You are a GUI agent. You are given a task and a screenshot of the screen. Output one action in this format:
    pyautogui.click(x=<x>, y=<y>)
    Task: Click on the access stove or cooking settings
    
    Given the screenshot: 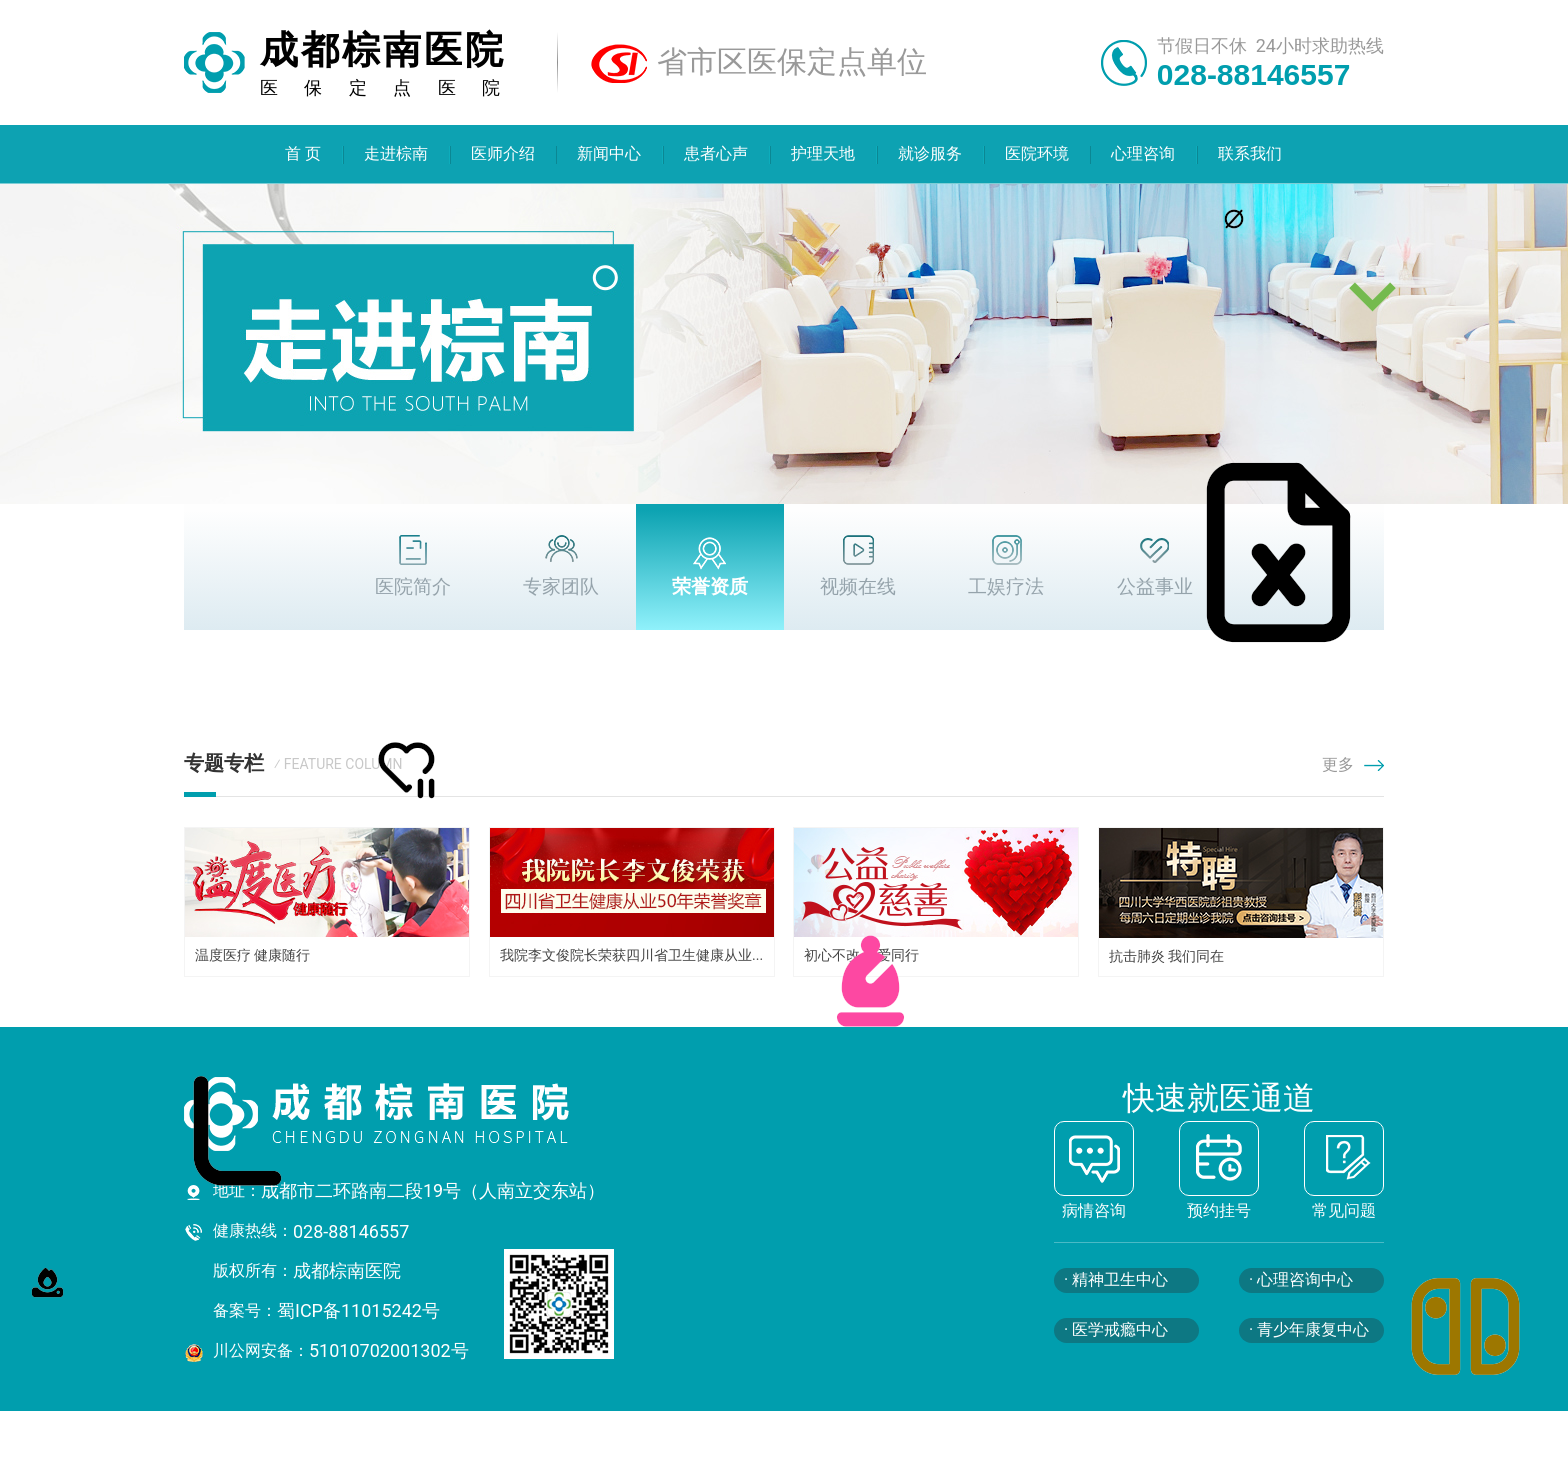 What is the action you would take?
    pyautogui.click(x=47, y=1283)
    